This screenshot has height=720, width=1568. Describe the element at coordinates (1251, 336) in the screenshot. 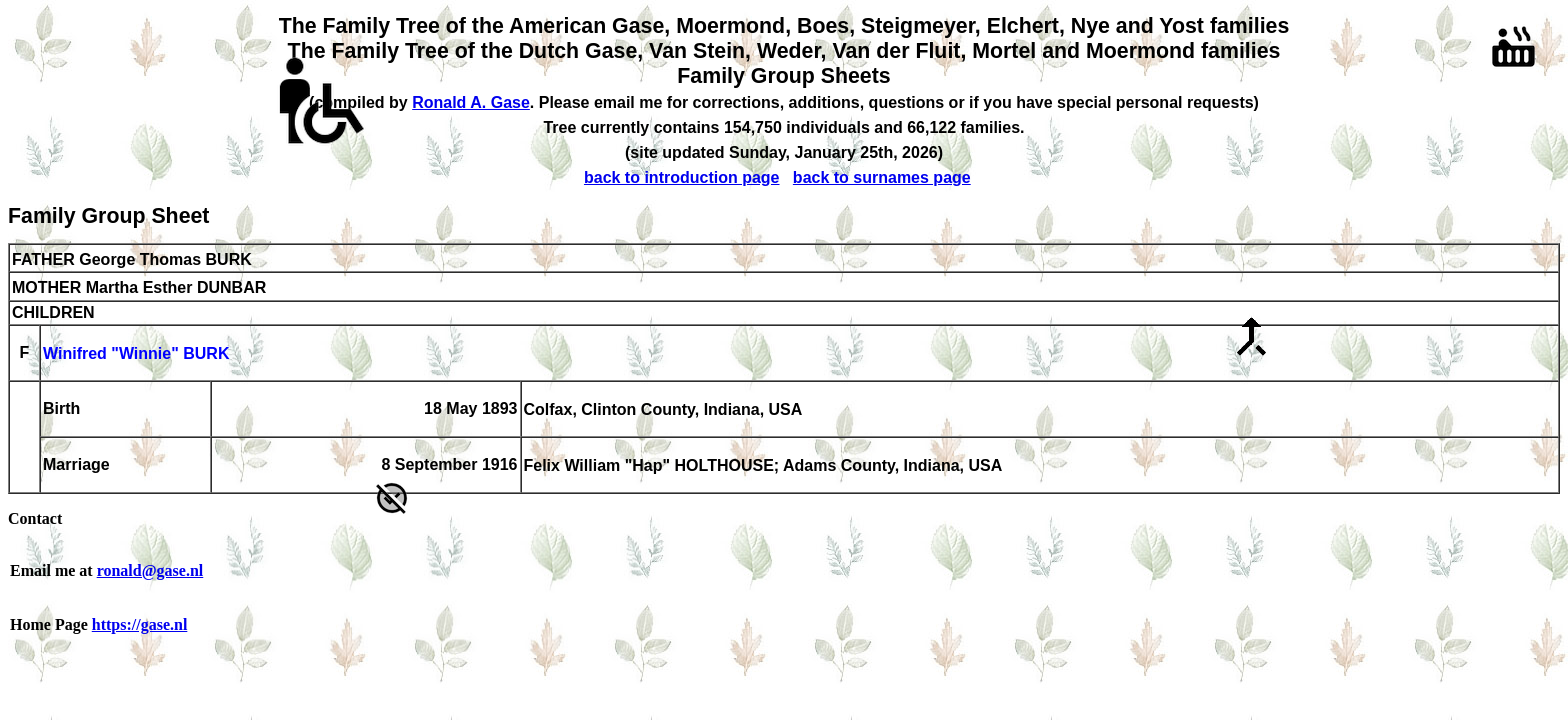

I see `merge branches or items together` at that location.